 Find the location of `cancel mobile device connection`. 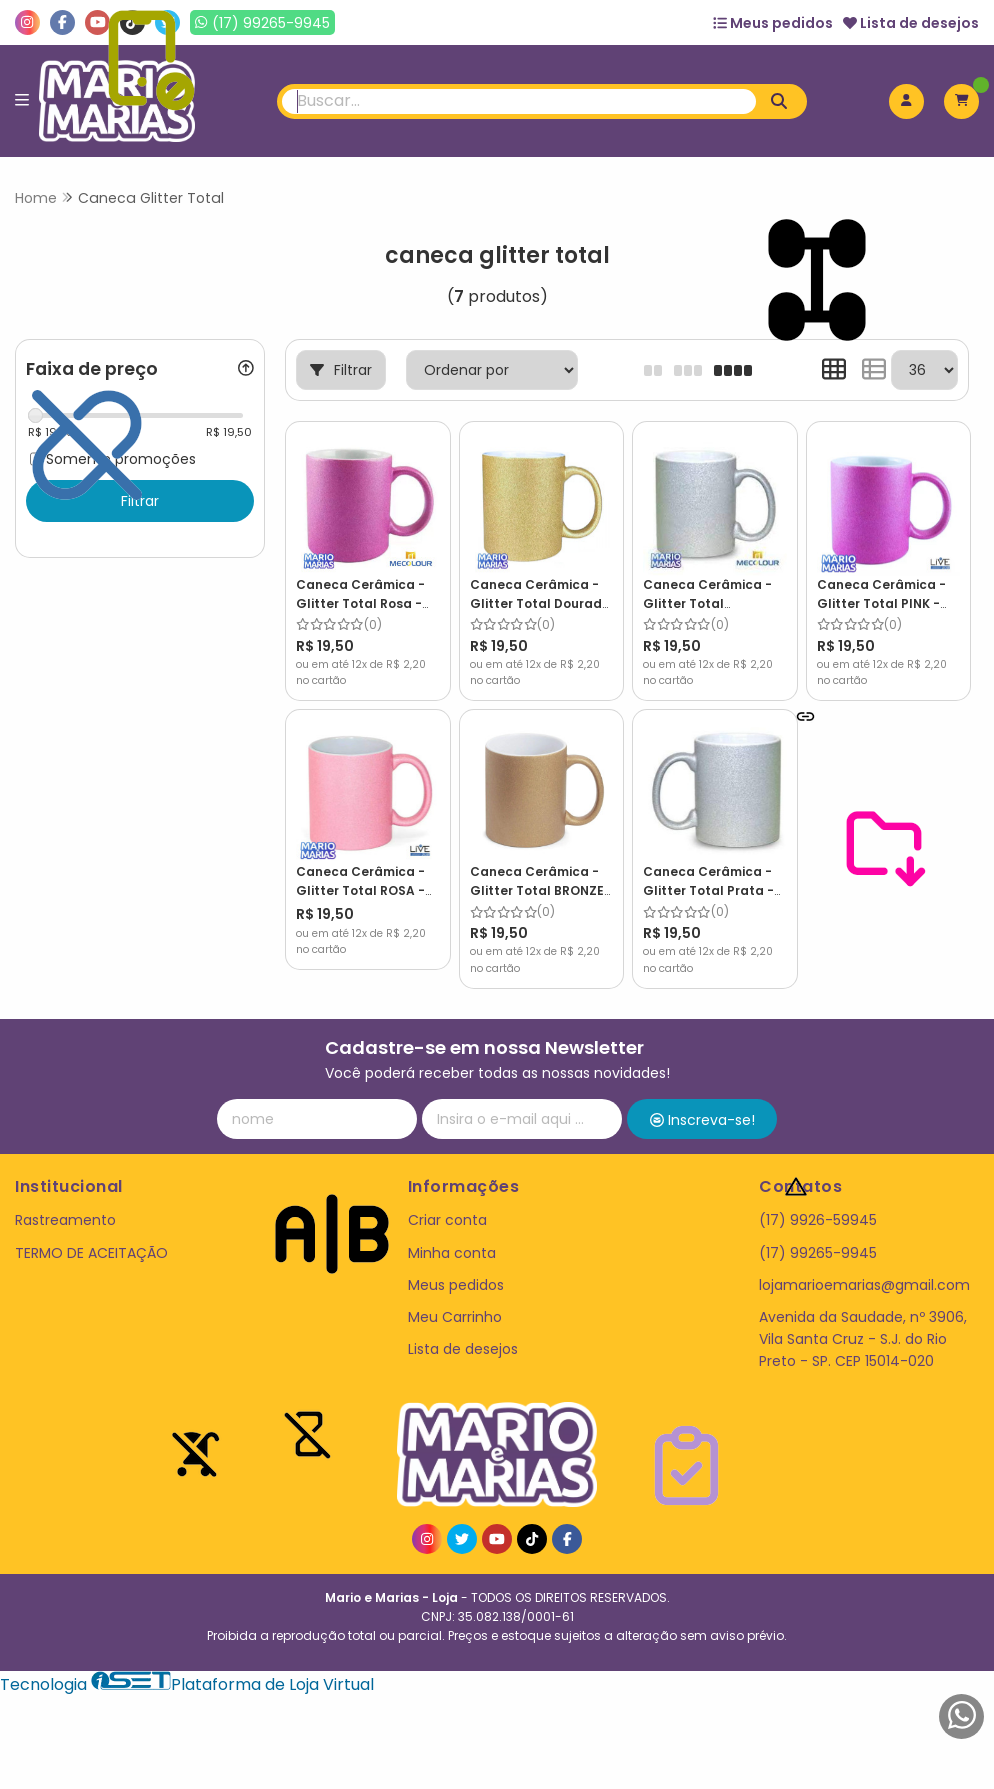

cancel mobile device connection is located at coordinates (142, 58).